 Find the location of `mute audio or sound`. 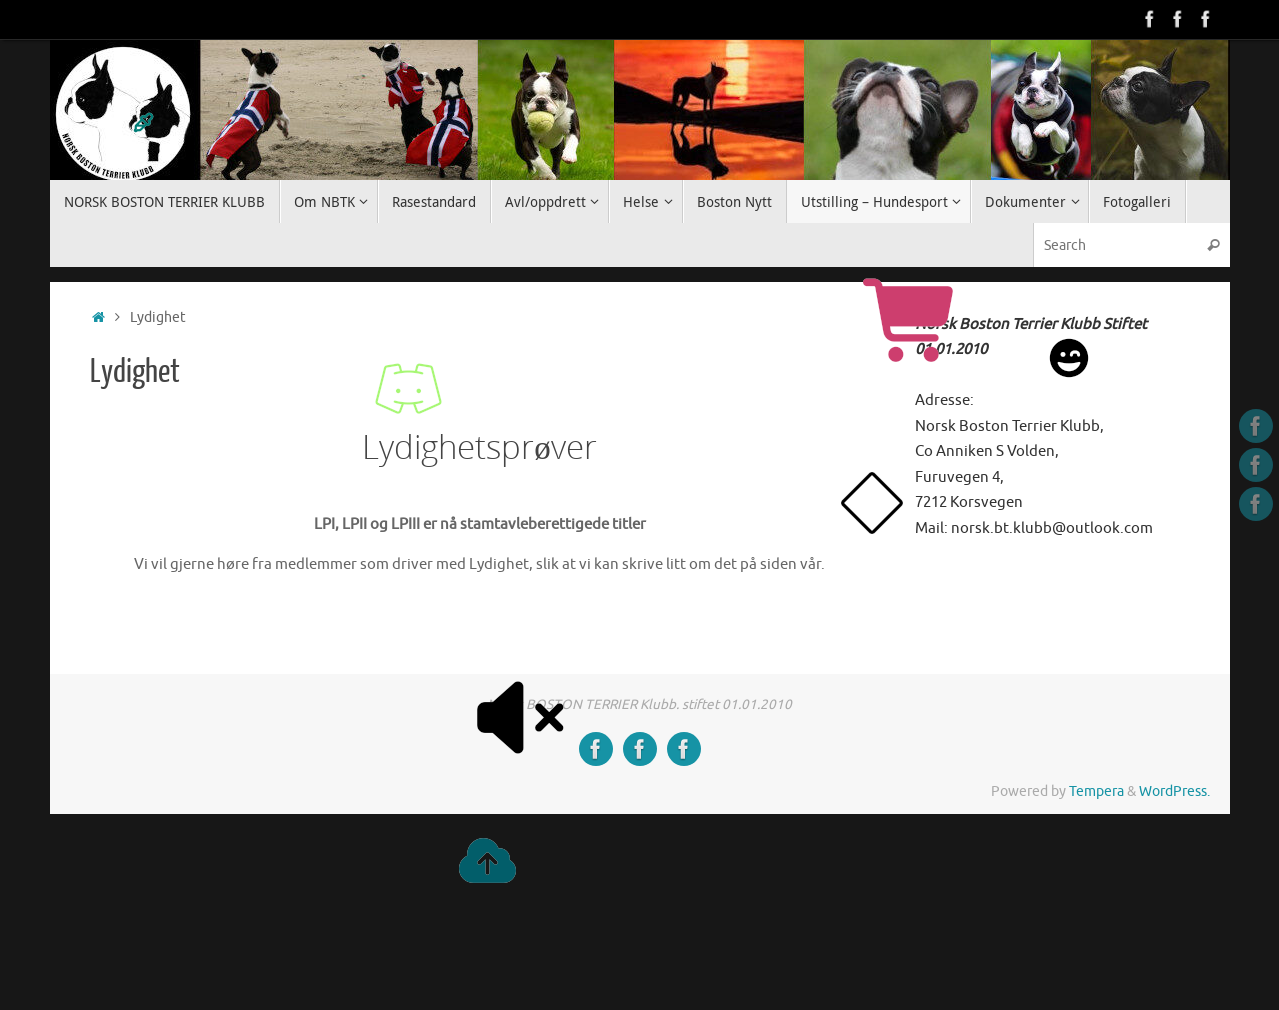

mute audio or sound is located at coordinates (523, 717).